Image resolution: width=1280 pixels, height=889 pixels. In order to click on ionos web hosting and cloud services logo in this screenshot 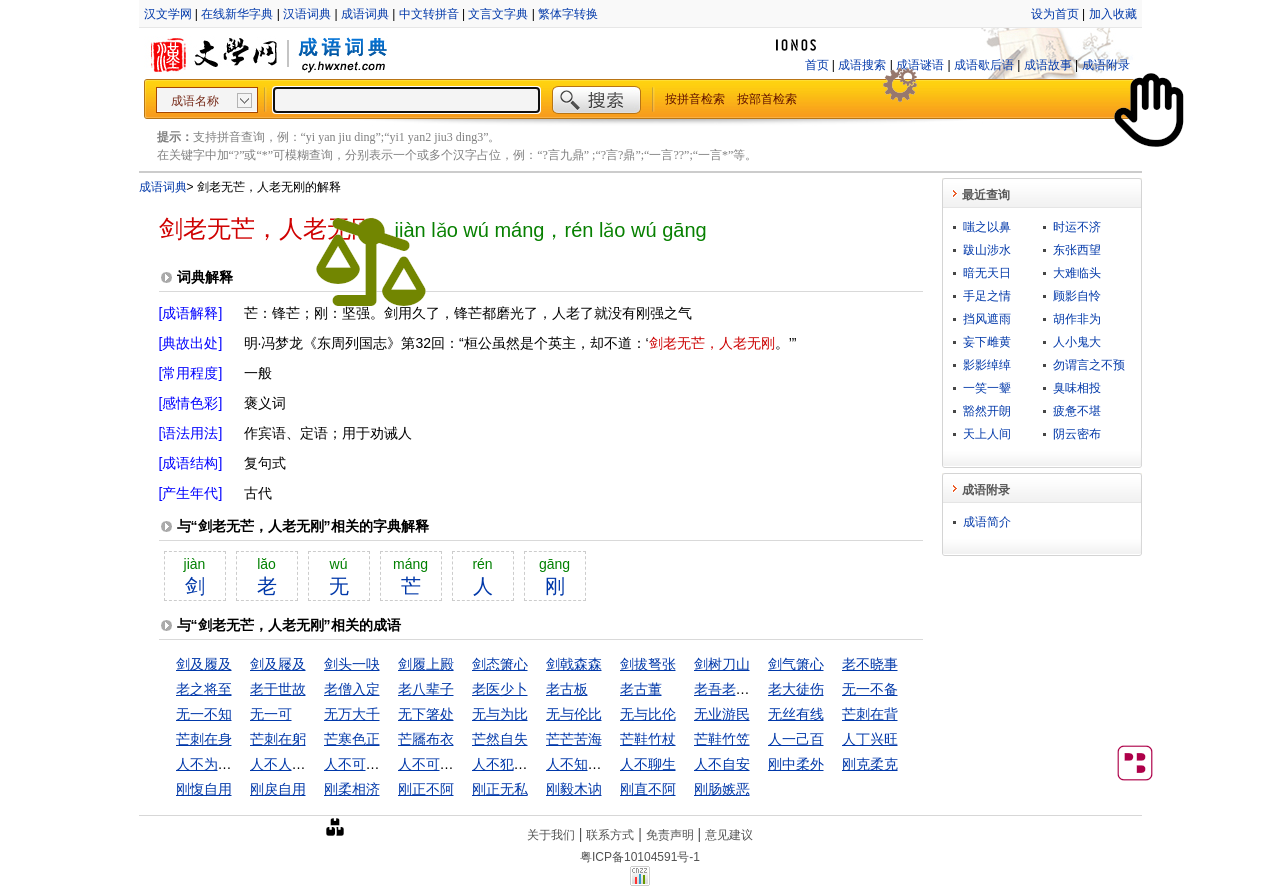, I will do `click(796, 45)`.